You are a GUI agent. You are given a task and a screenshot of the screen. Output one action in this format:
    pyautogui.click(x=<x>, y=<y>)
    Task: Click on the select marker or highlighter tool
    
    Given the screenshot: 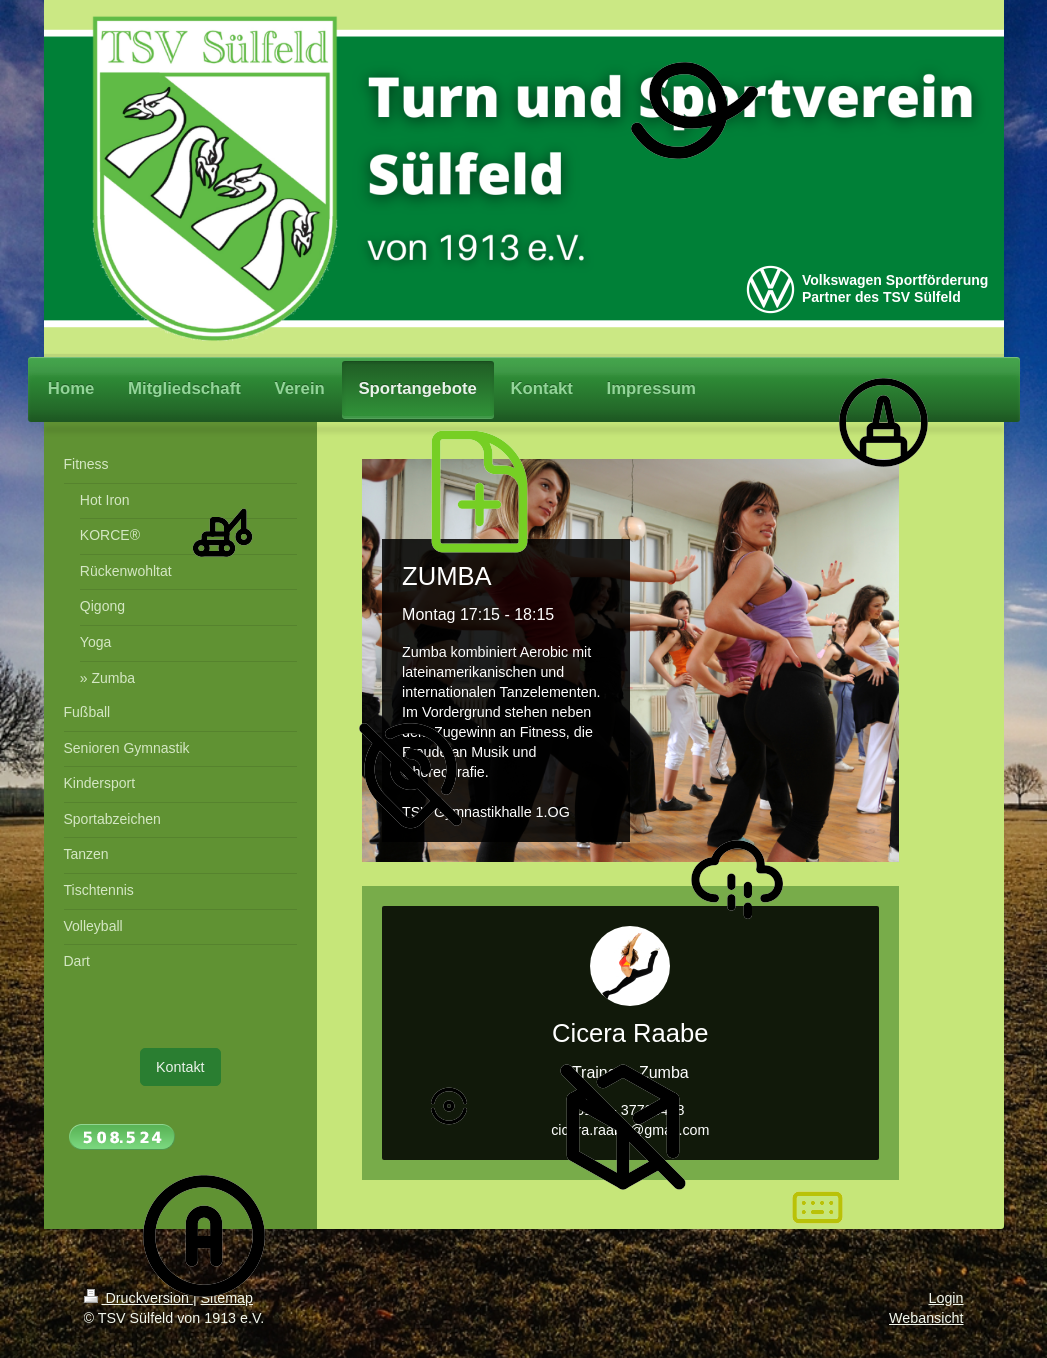 What is the action you would take?
    pyautogui.click(x=883, y=422)
    